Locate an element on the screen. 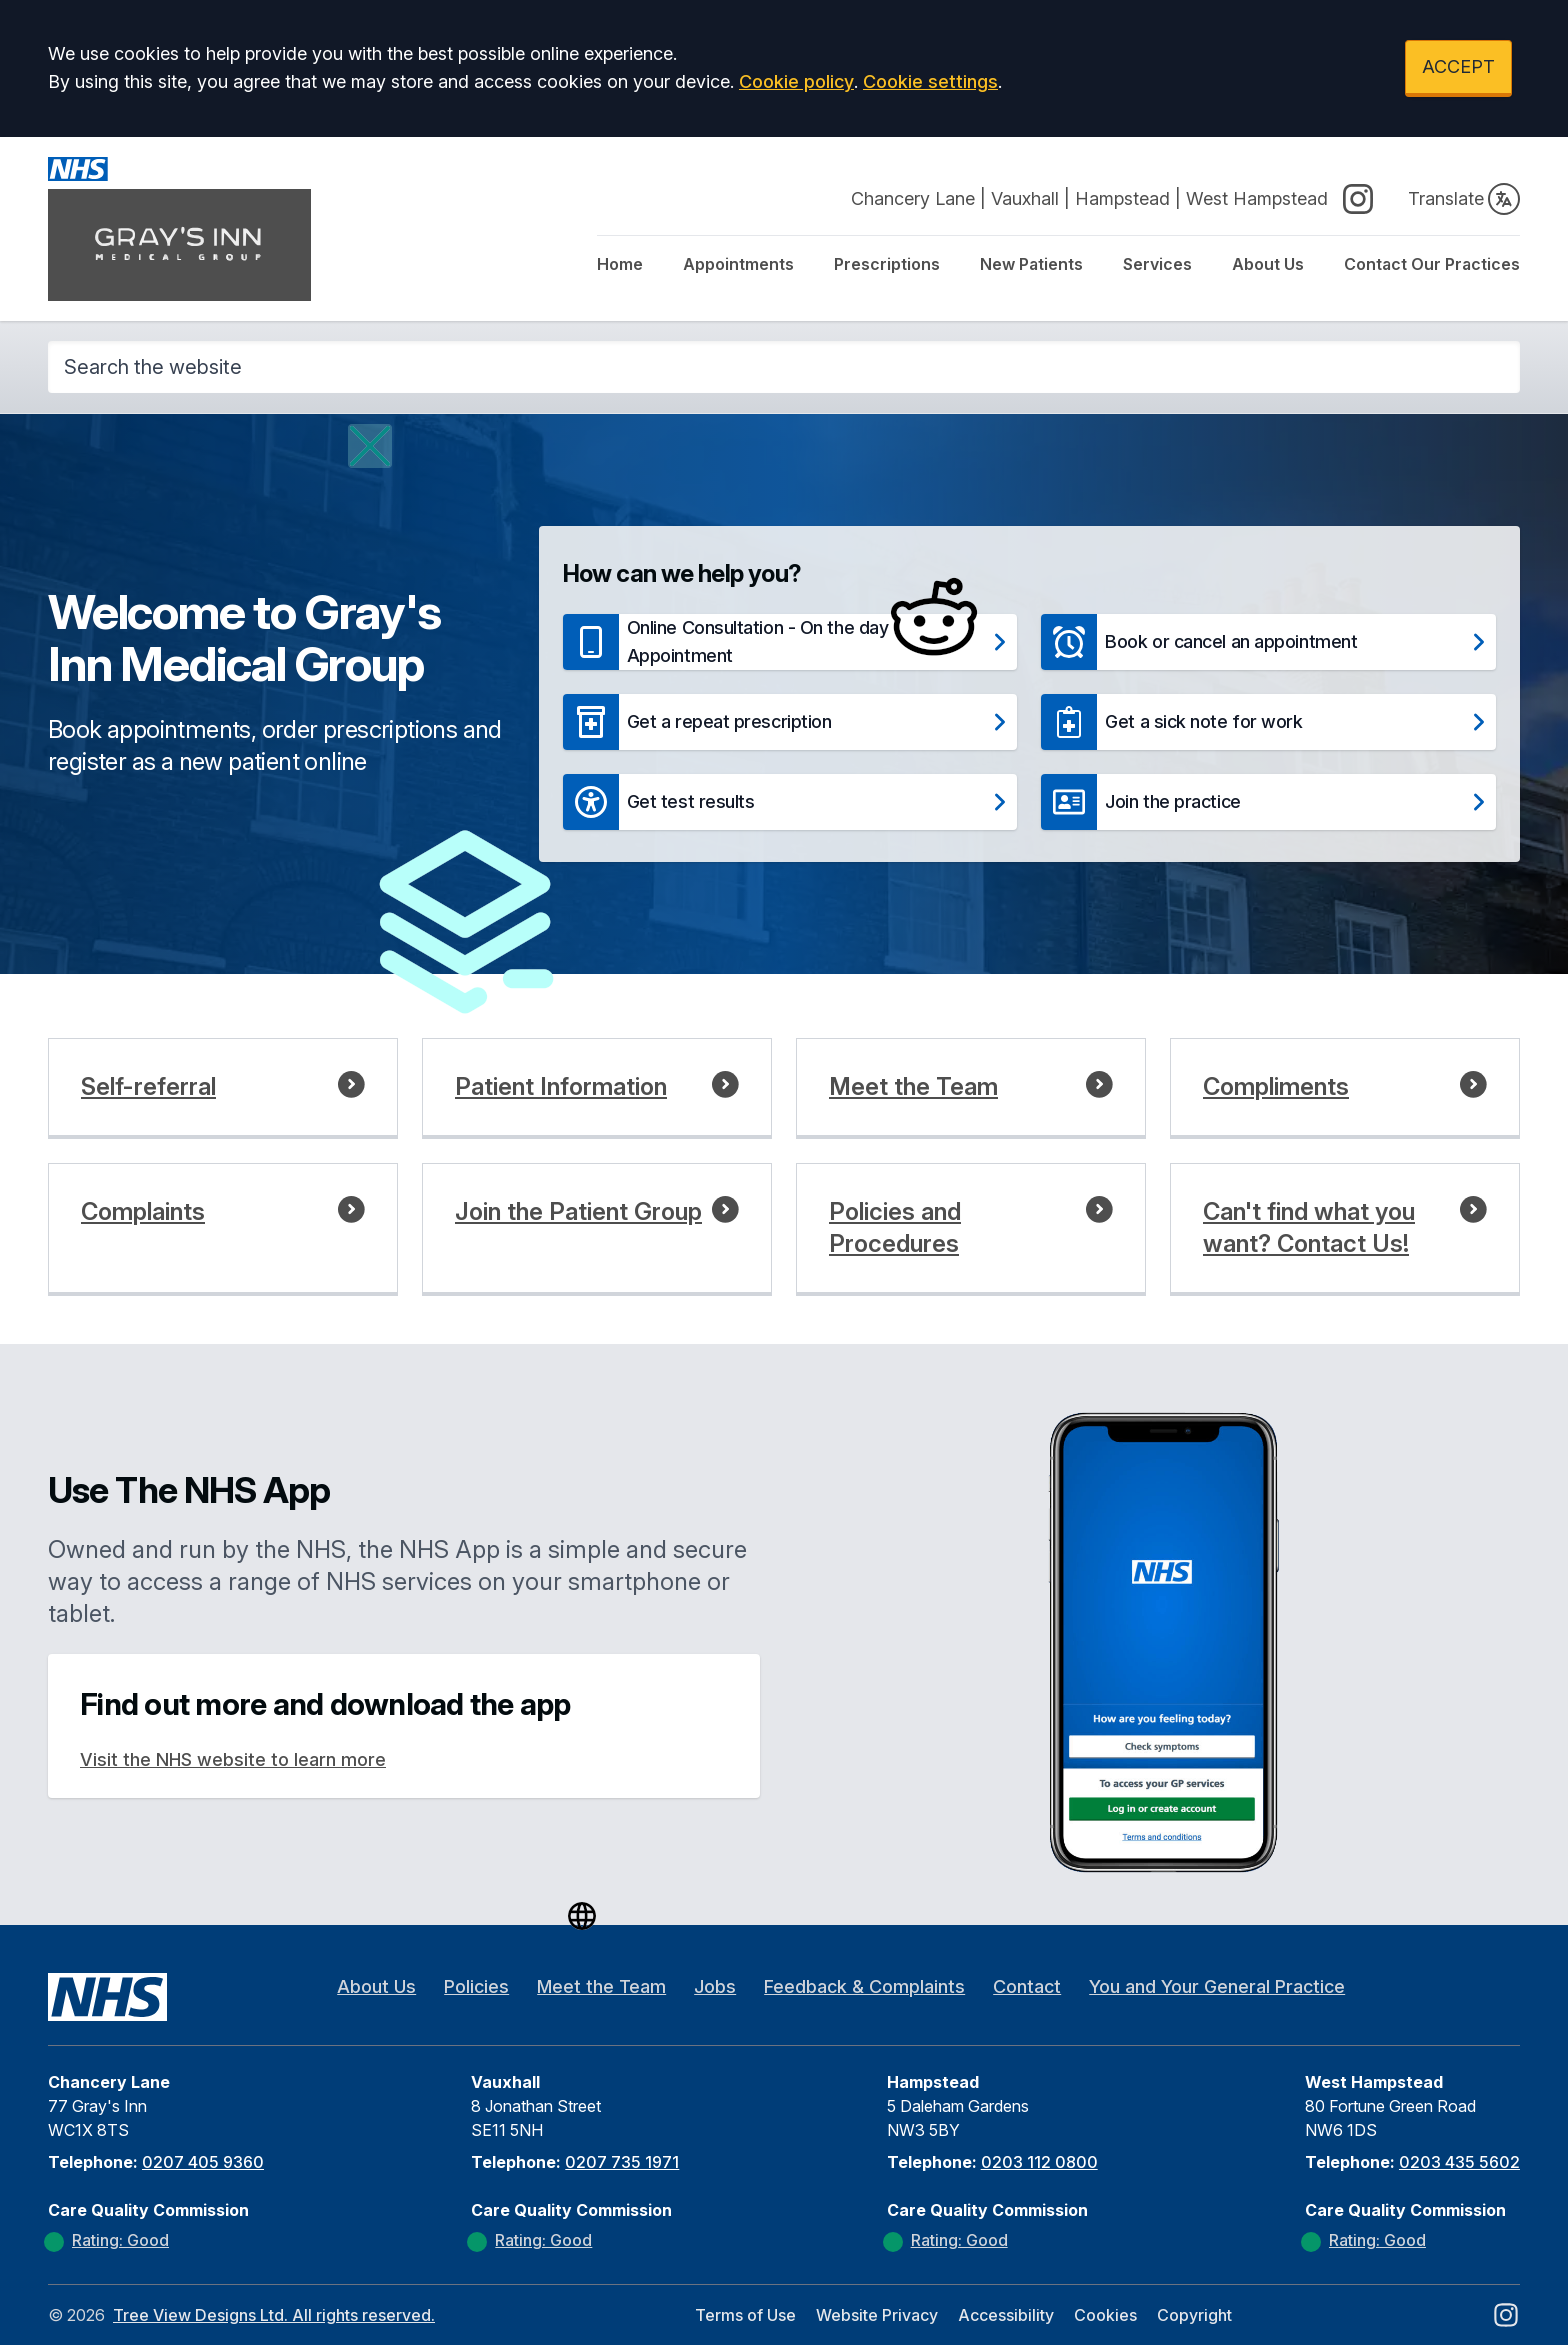 This screenshot has height=2345, width=1568. access internet or network settings is located at coordinates (582, 1916).